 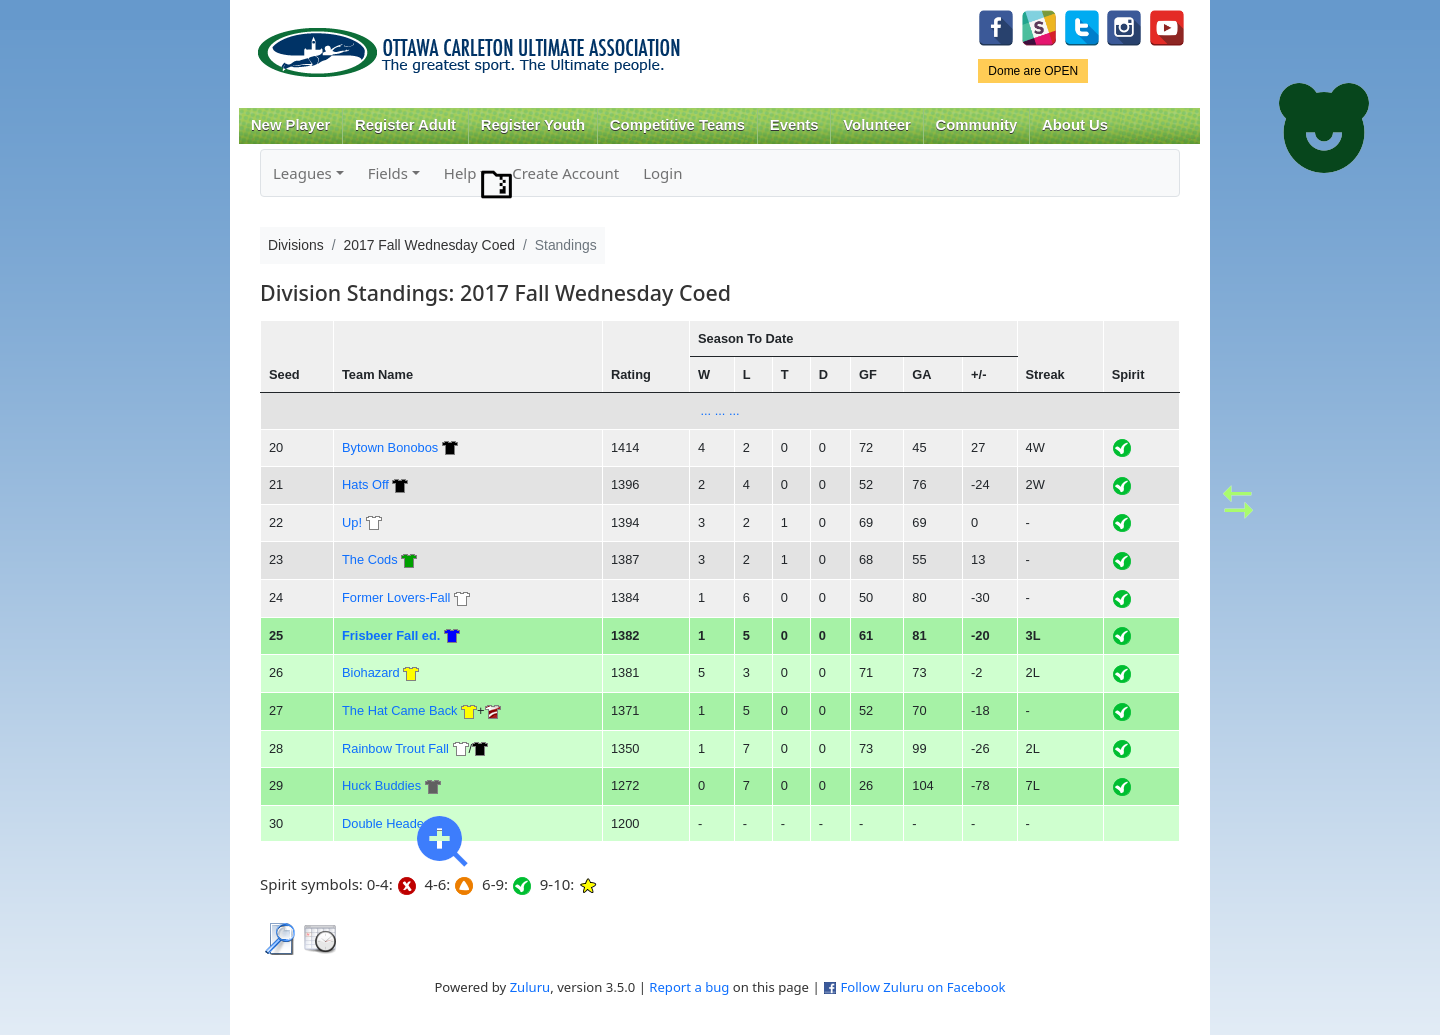 I want to click on smiling bear mascot or brand logo, so click(x=1324, y=128).